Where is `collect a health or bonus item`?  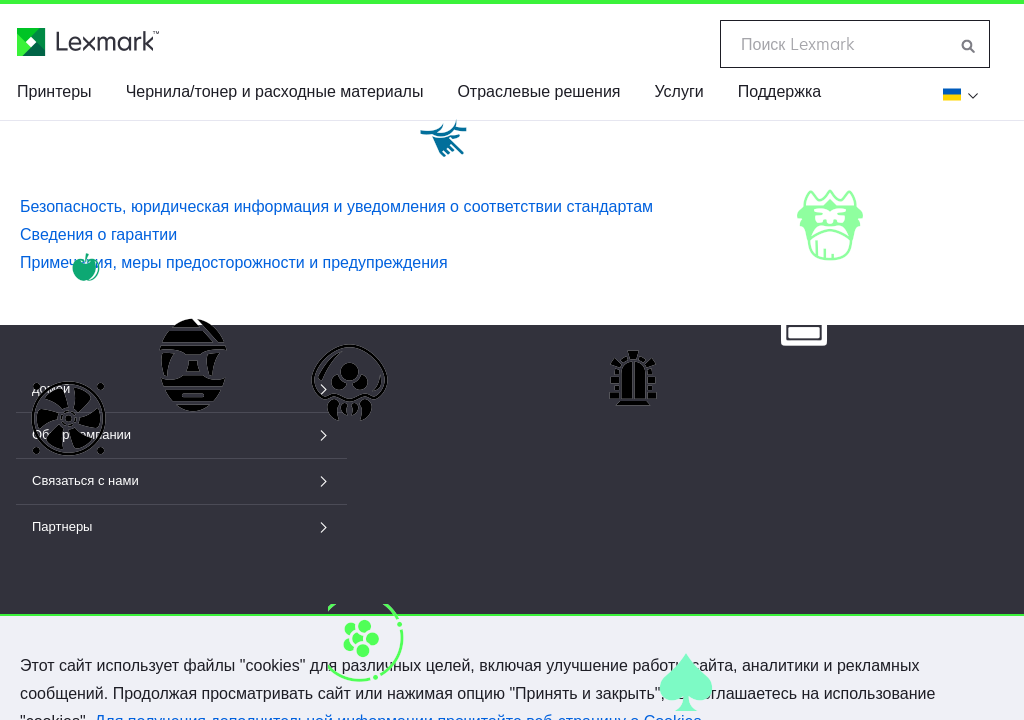 collect a health or bonus item is located at coordinates (86, 267).